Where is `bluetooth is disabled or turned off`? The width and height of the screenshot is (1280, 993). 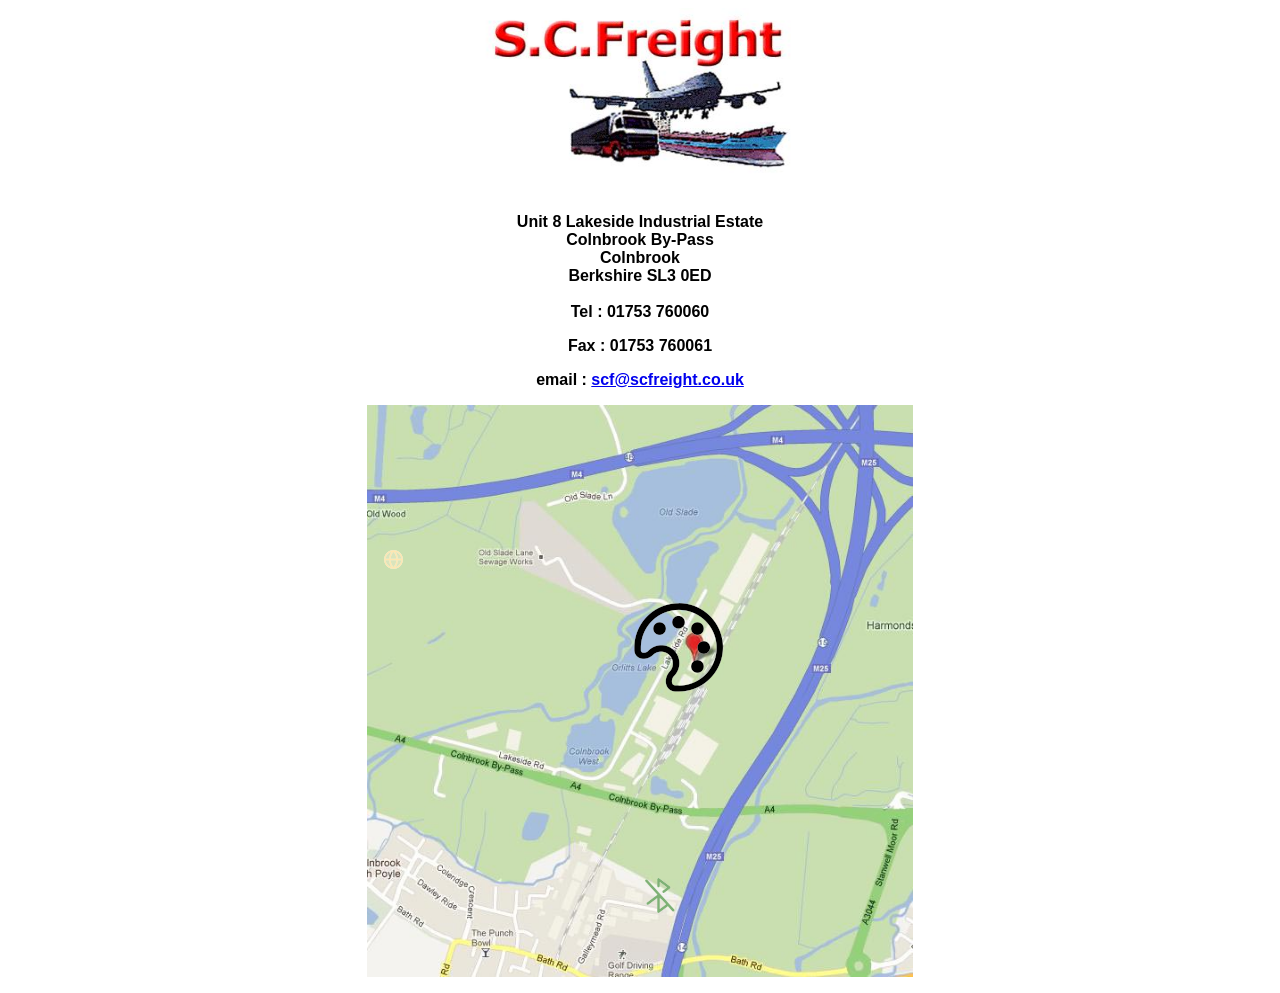
bluetooth is disabled or turned off is located at coordinates (658, 895).